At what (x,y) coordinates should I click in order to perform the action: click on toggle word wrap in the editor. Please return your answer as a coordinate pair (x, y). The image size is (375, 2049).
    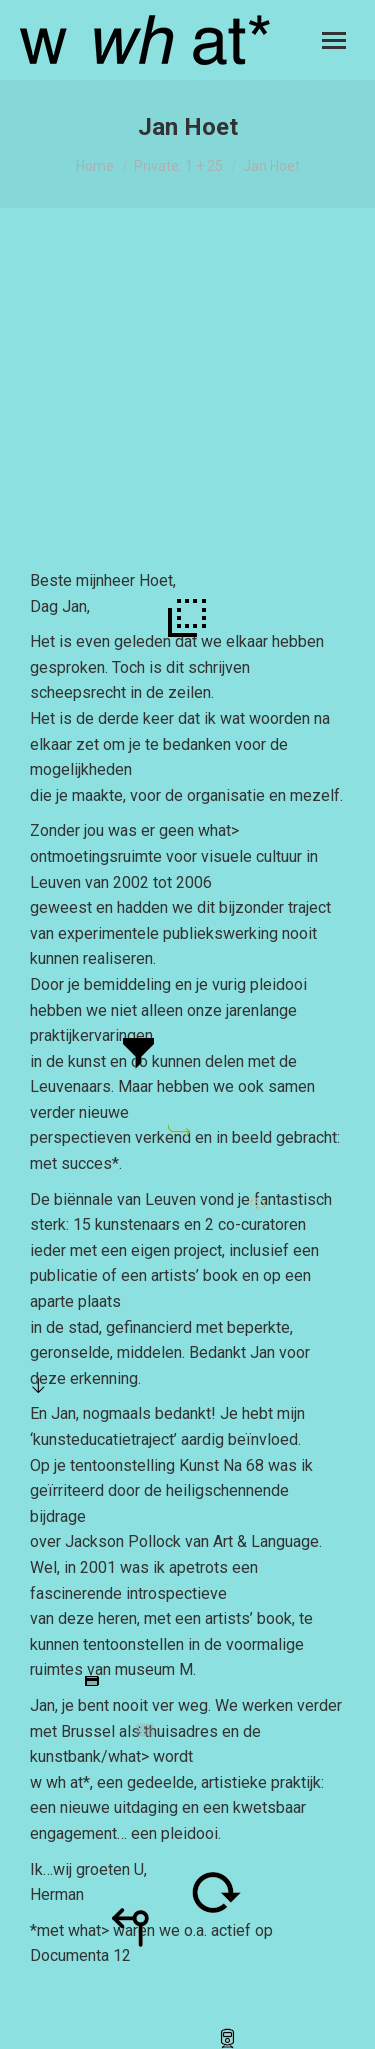
    Looking at the image, I should click on (257, 1203).